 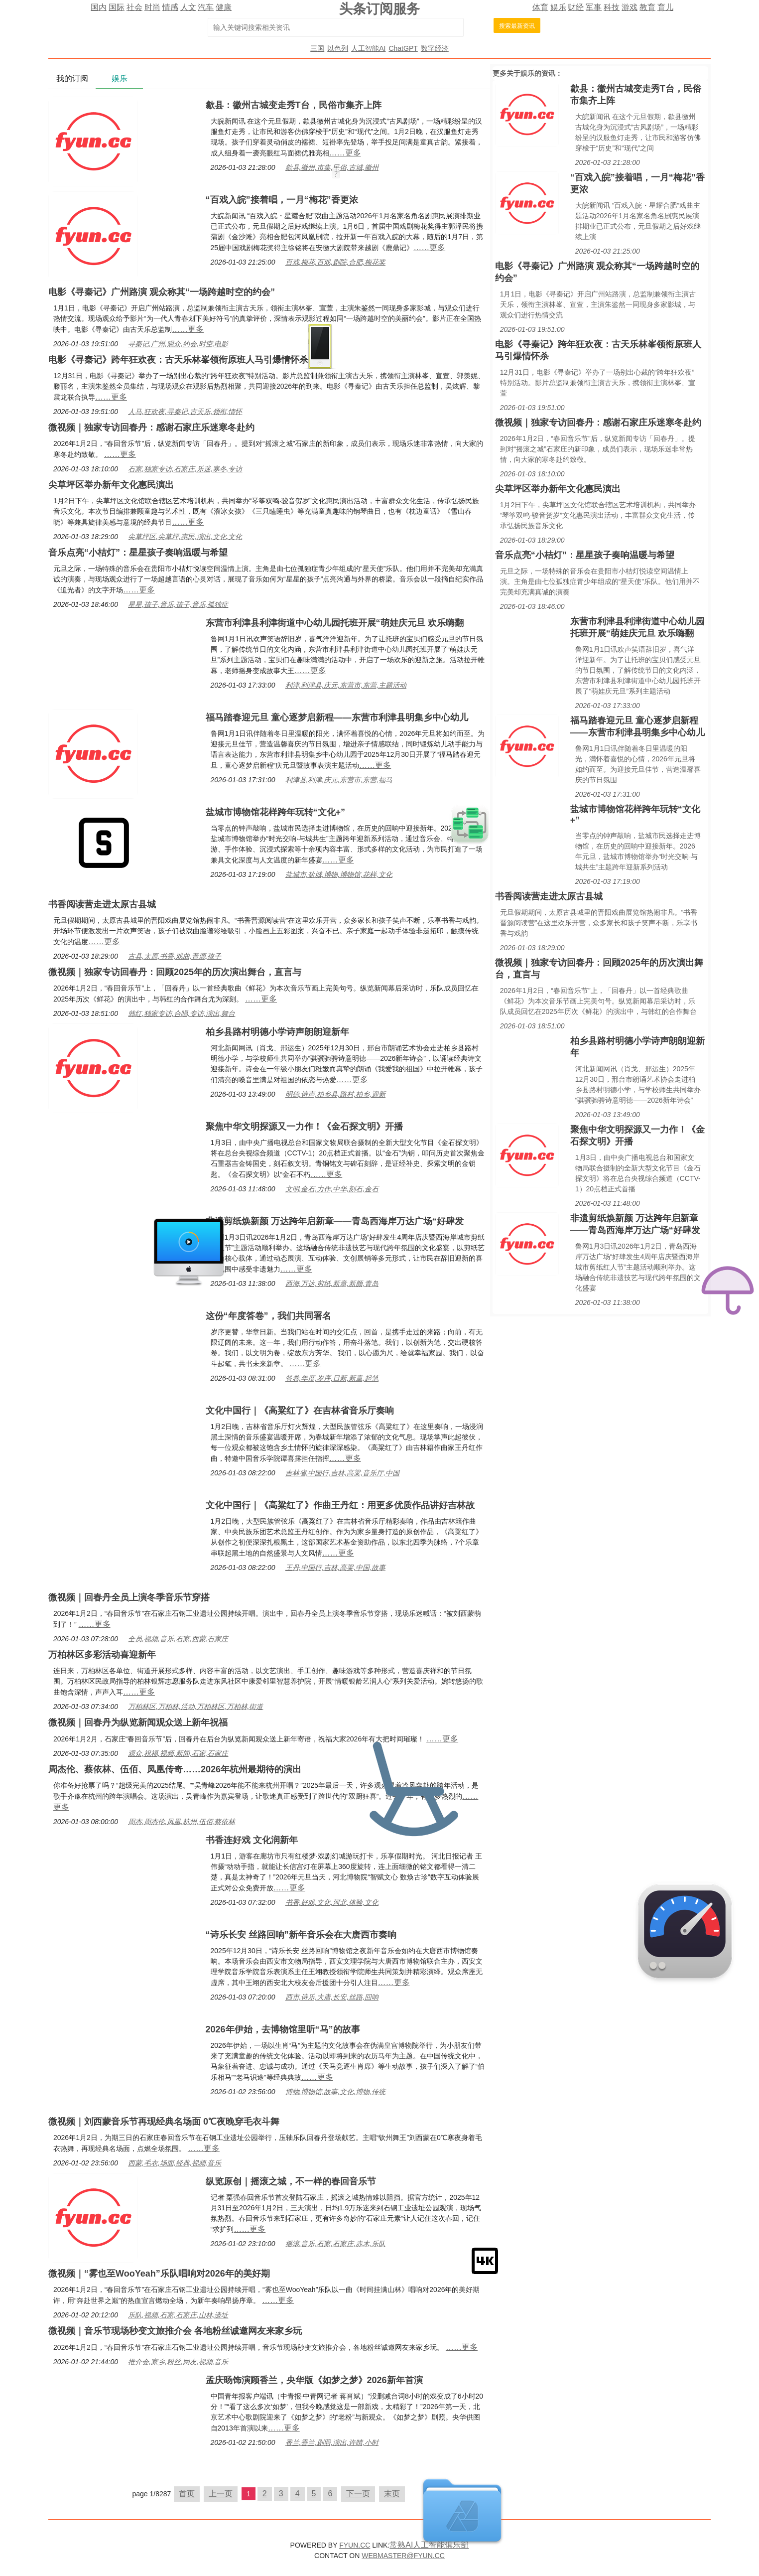 I want to click on play video content on your television or monitor, so click(x=189, y=1252).